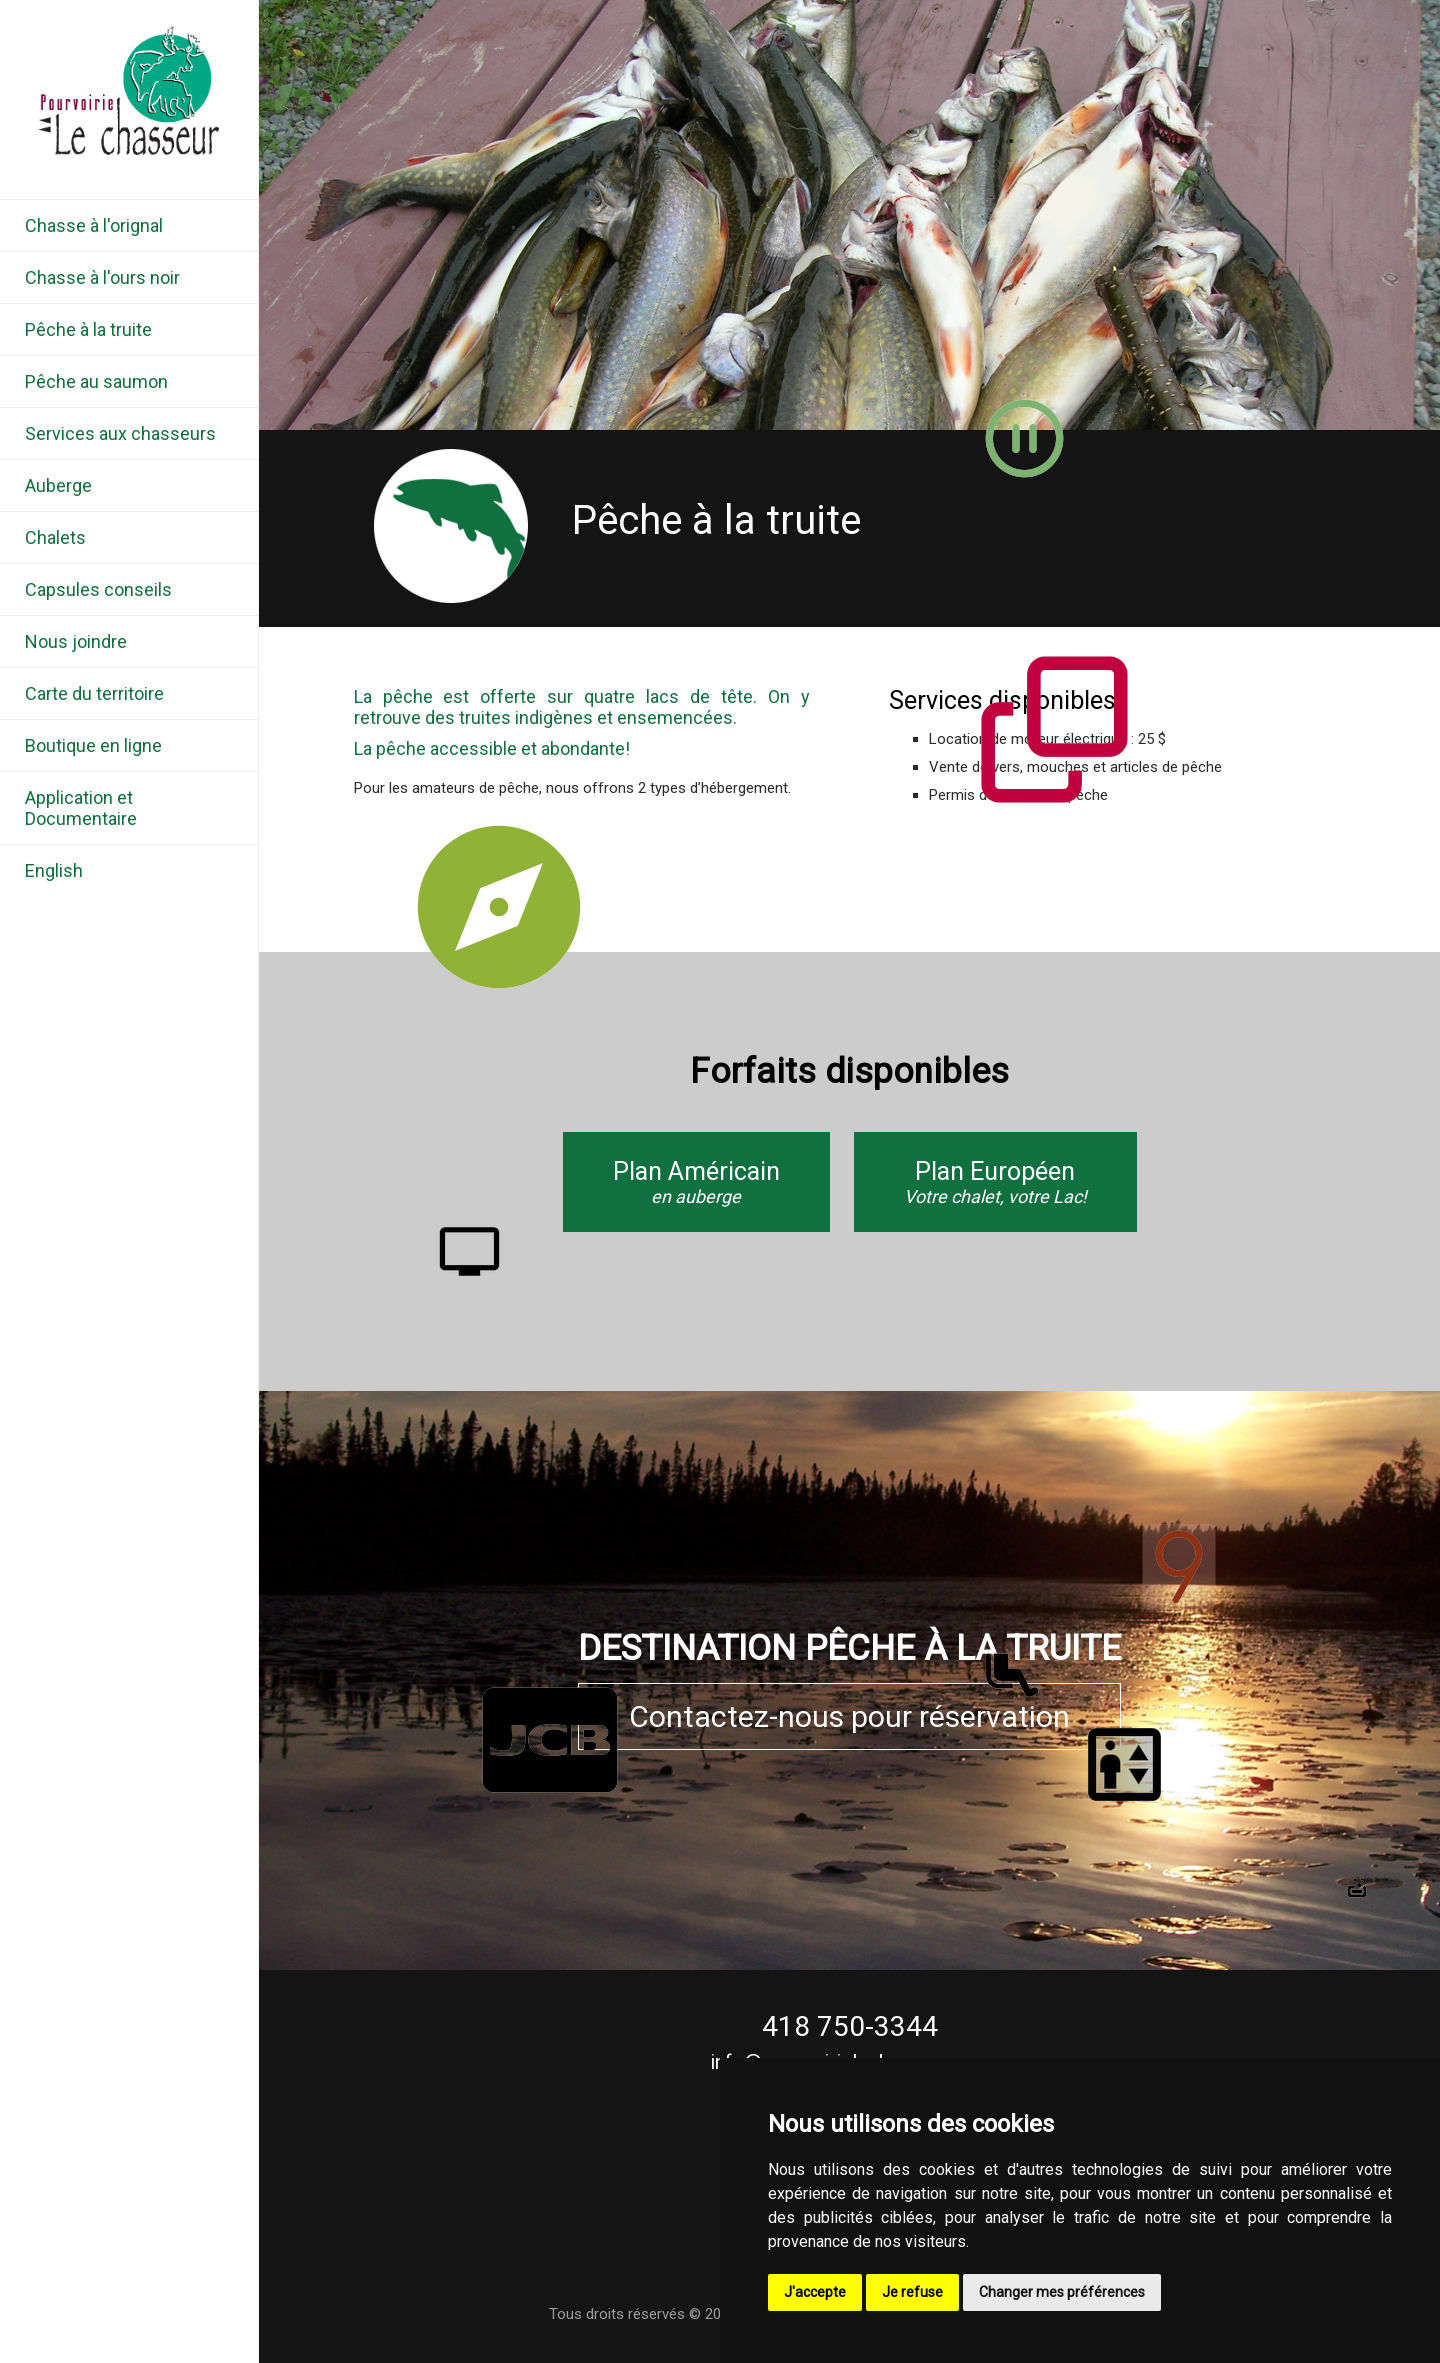 This screenshot has height=2363, width=1440. Describe the element at coordinates (1179, 1567) in the screenshot. I see `indicates the number nine in a sequence or list` at that location.